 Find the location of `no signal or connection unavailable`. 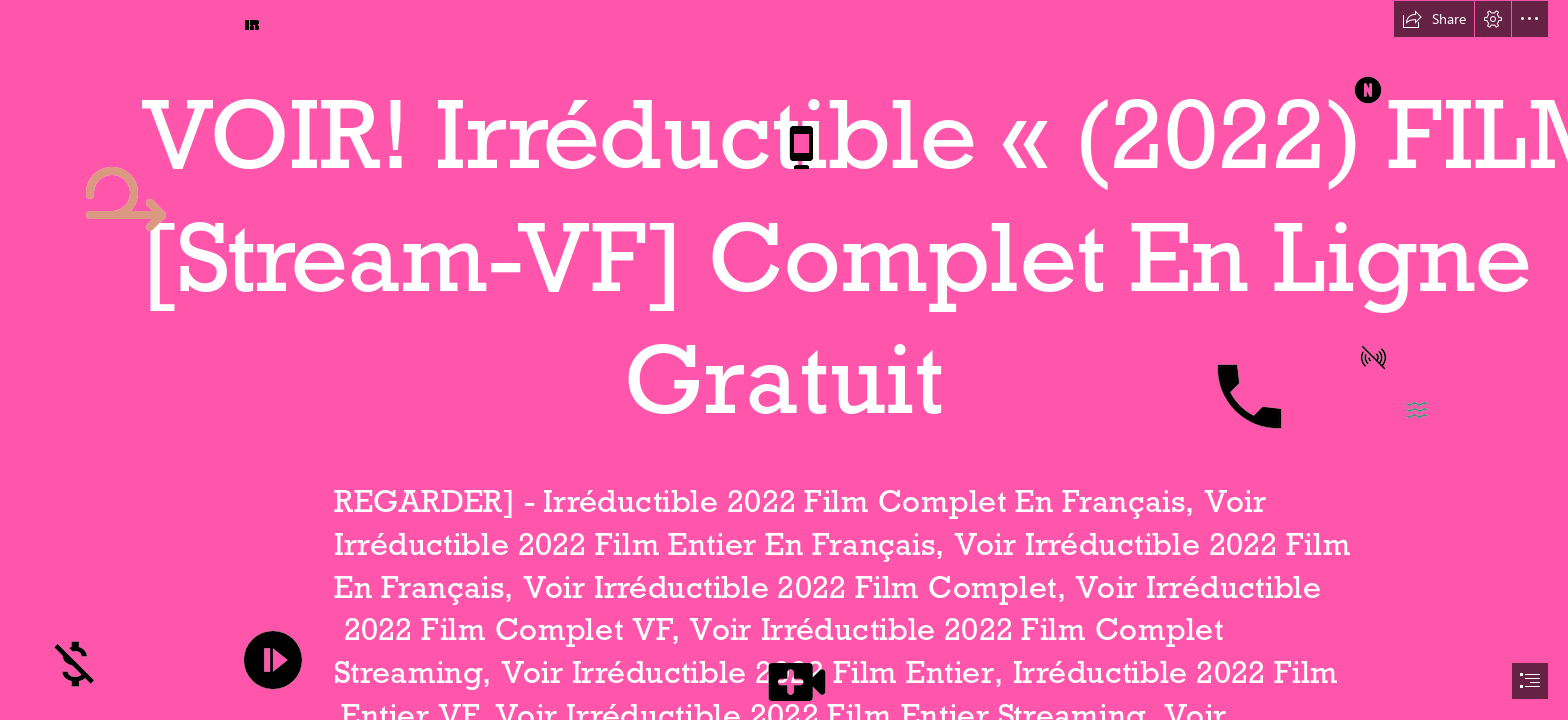

no signal or connection unavailable is located at coordinates (1373, 357).